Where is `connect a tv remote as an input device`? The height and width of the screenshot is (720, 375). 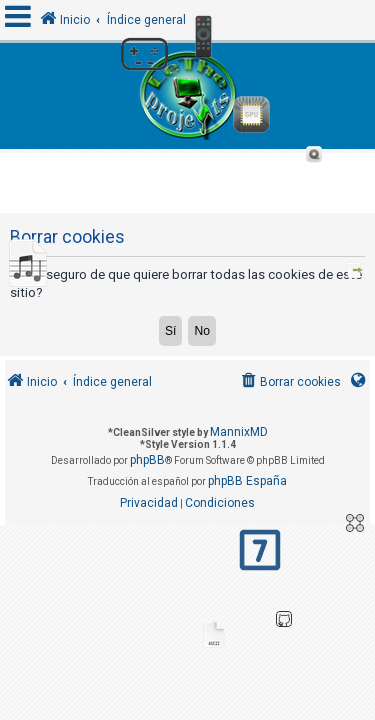
connect a tv remote as an input device is located at coordinates (203, 36).